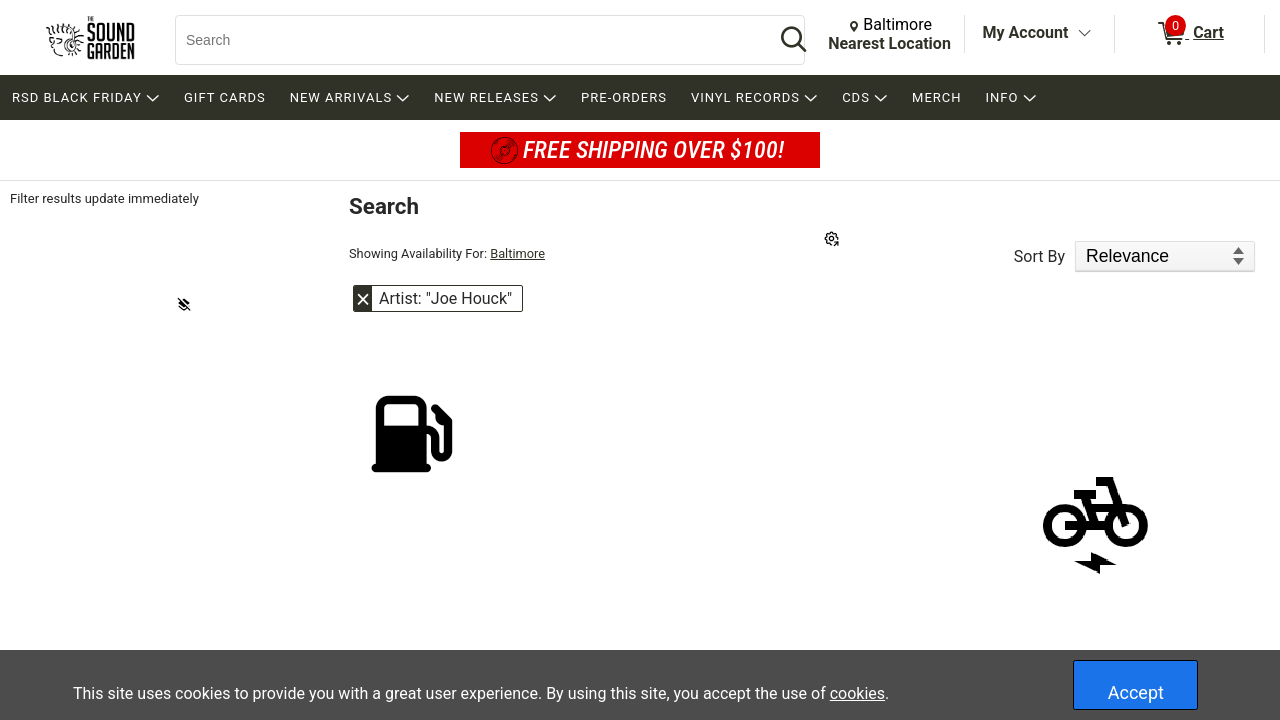 The image size is (1280, 720). What do you see at coordinates (831, 238) in the screenshot?
I see `share app or system settings` at bounding box center [831, 238].